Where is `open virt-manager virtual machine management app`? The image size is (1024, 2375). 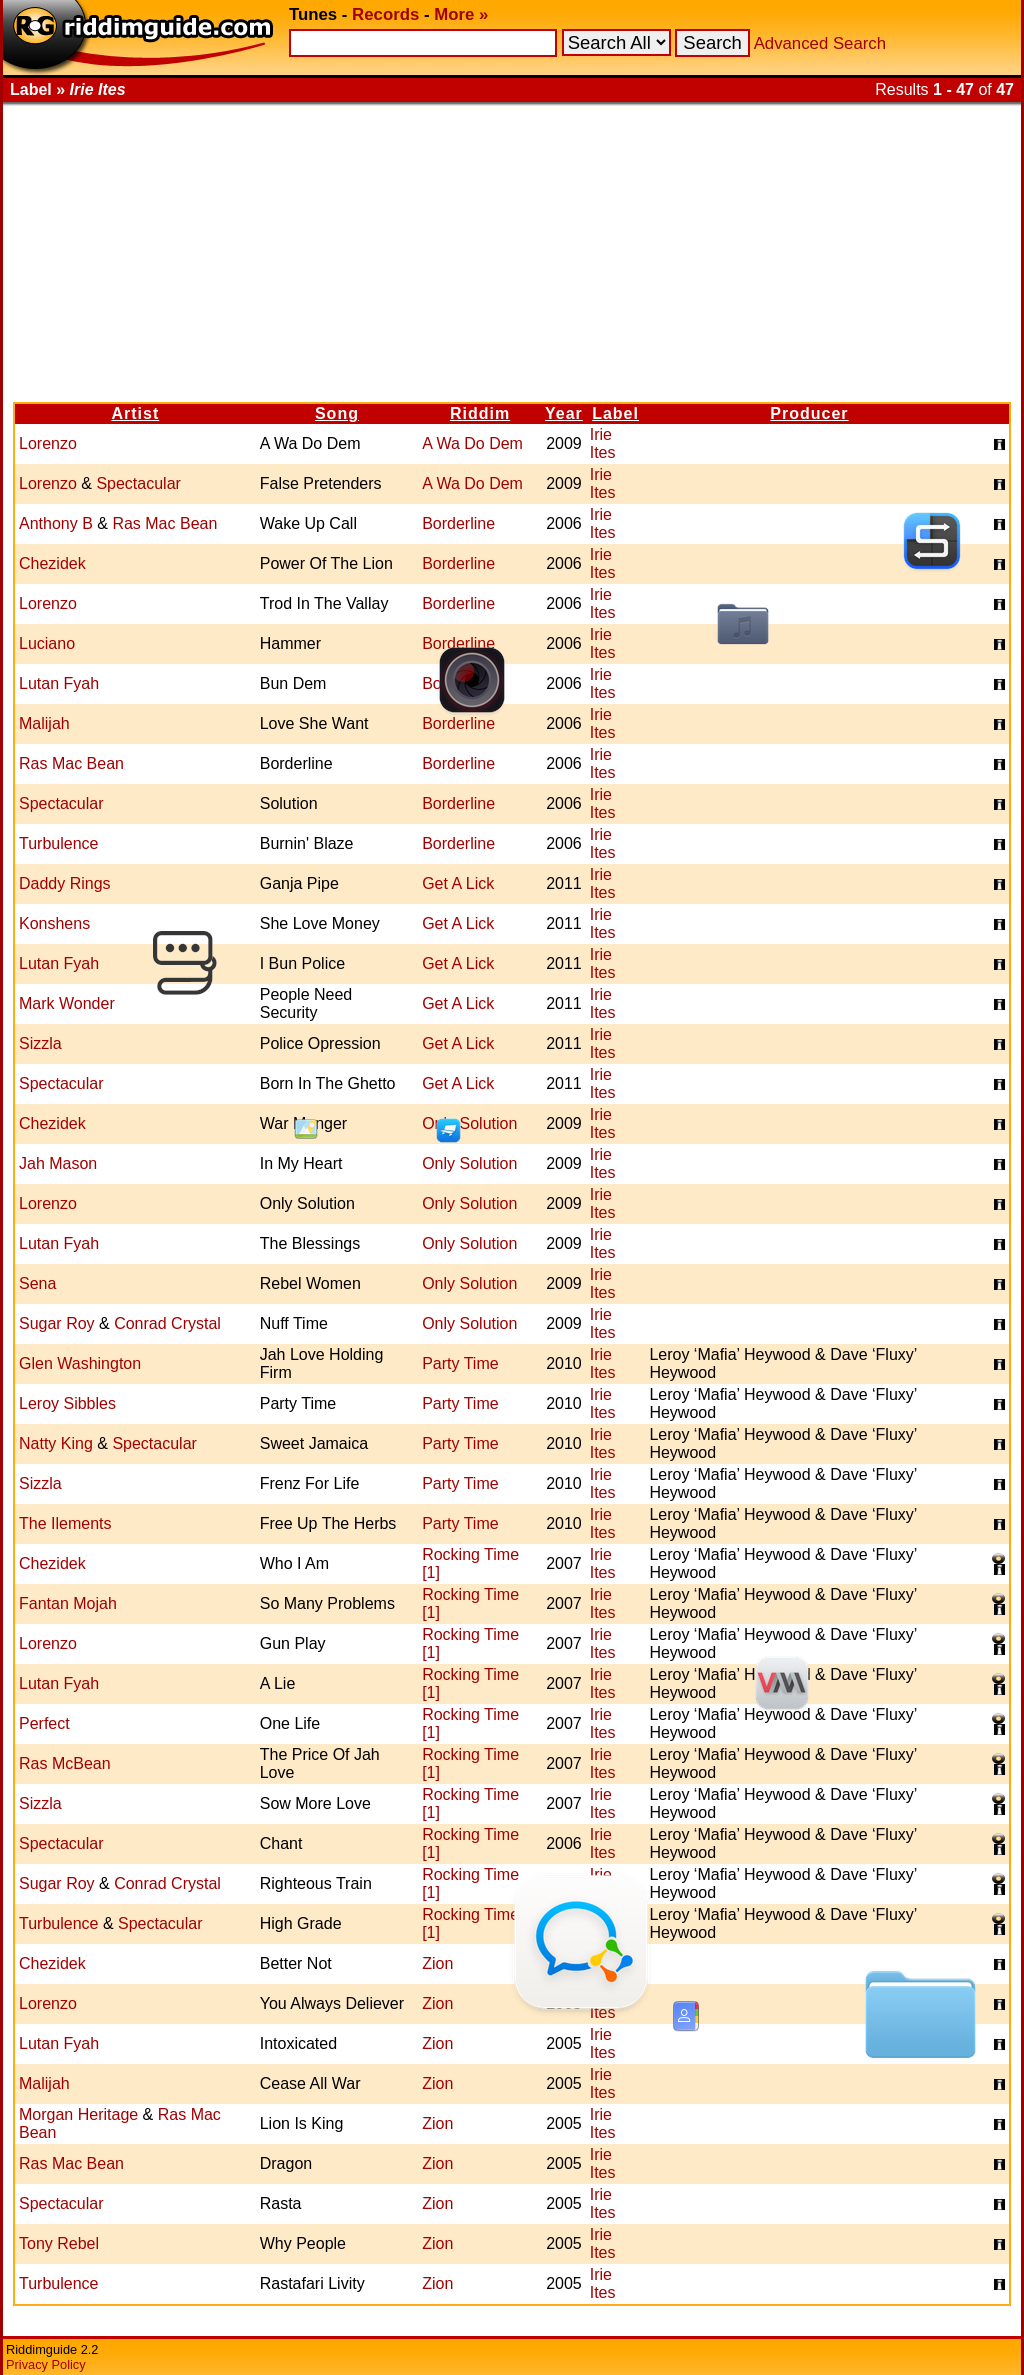 open virt-manager virtual machine management app is located at coordinates (782, 1683).